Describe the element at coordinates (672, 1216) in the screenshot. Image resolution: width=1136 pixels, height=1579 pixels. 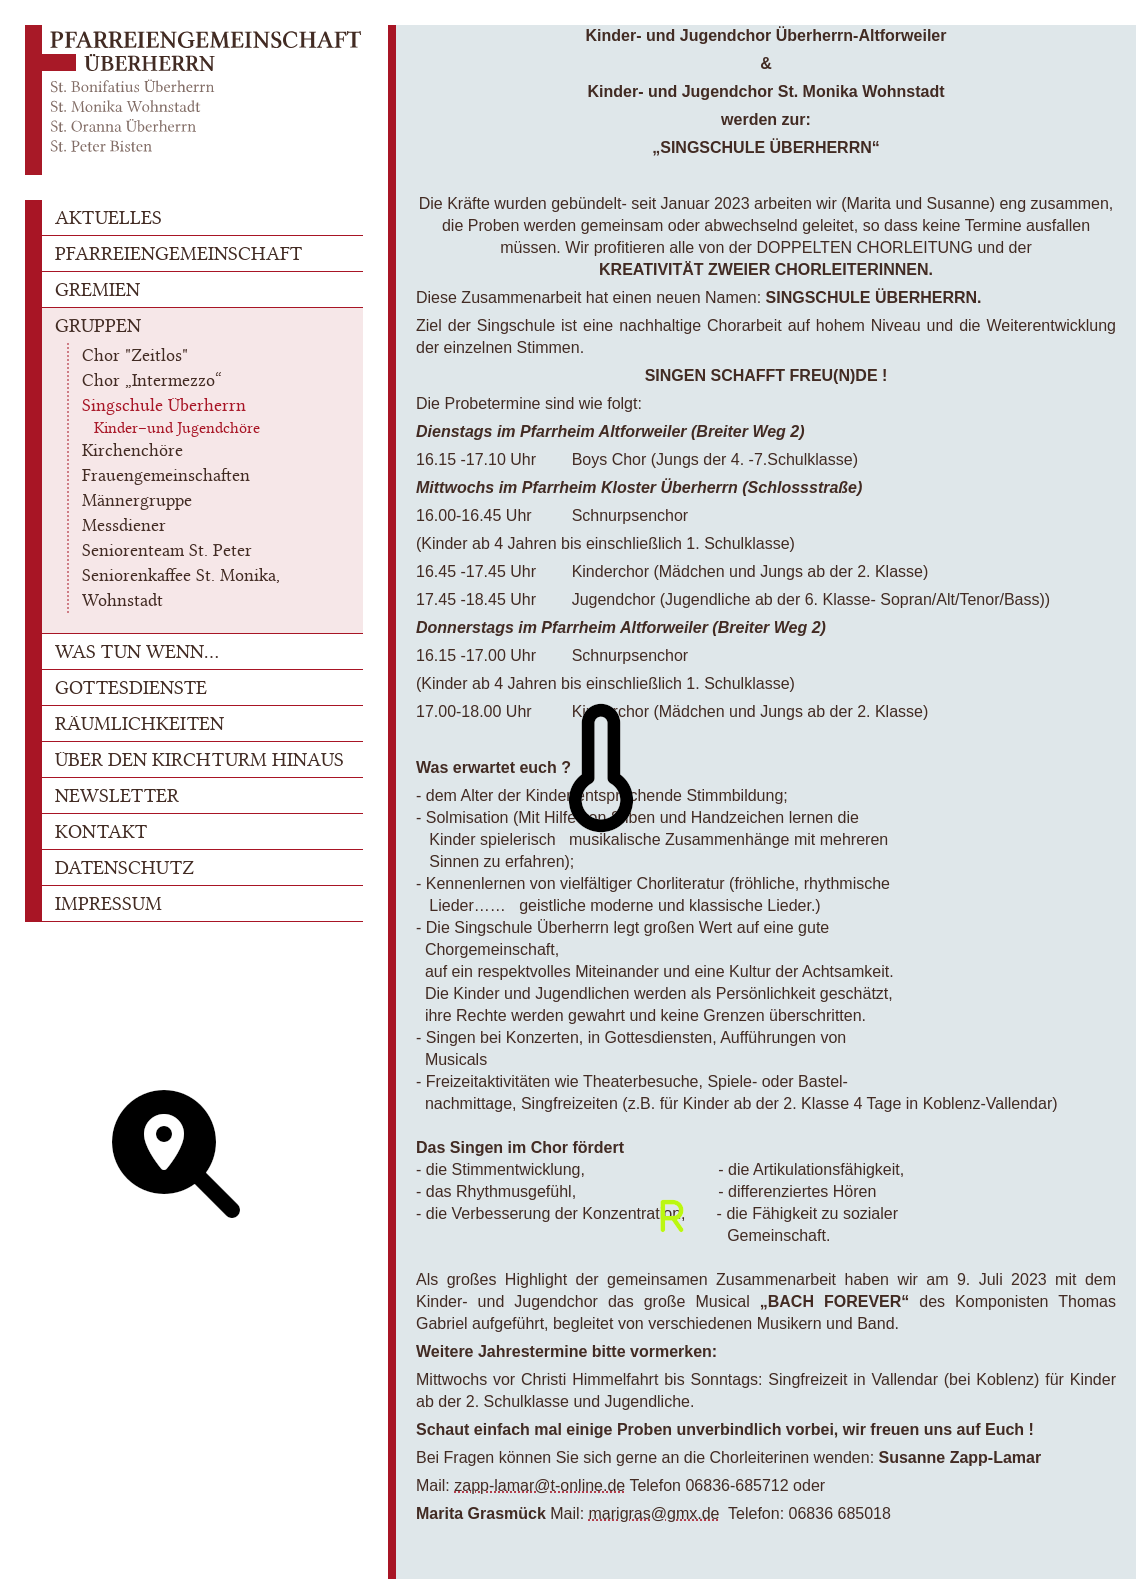
I see `indicates a keyboard shortcut or hotkey for the letter R` at that location.